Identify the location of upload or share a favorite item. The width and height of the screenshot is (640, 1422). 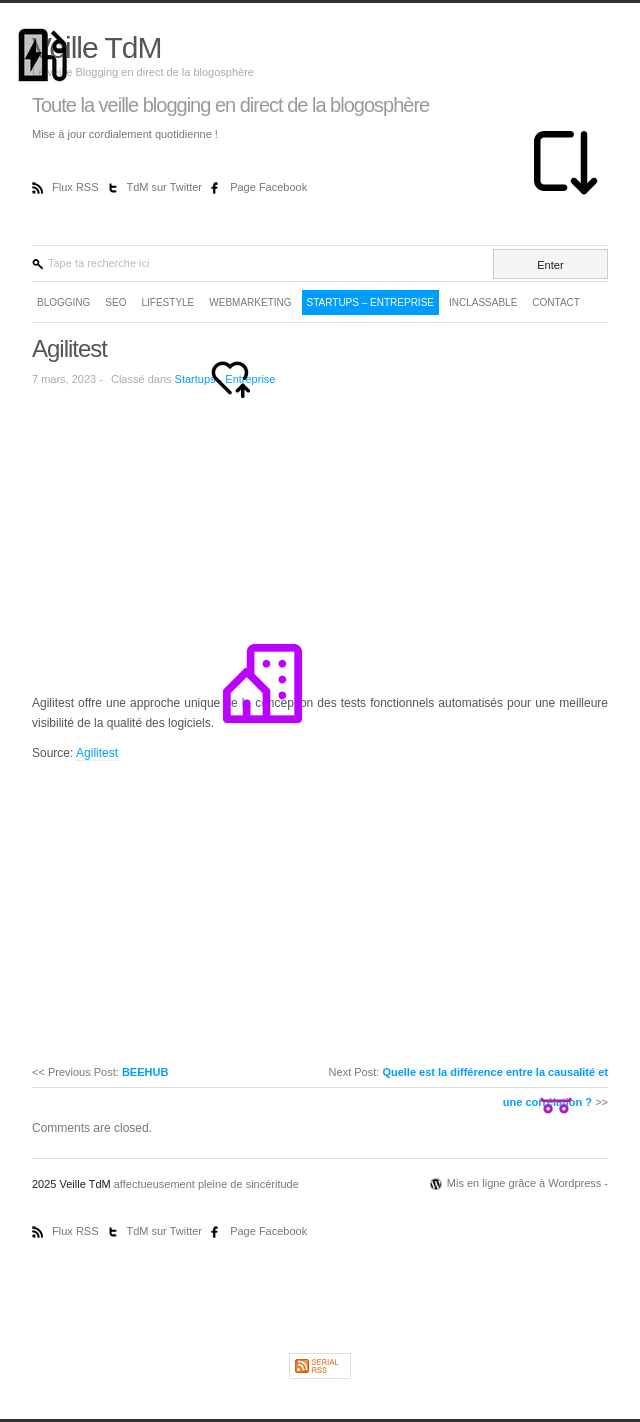
(230, 378).